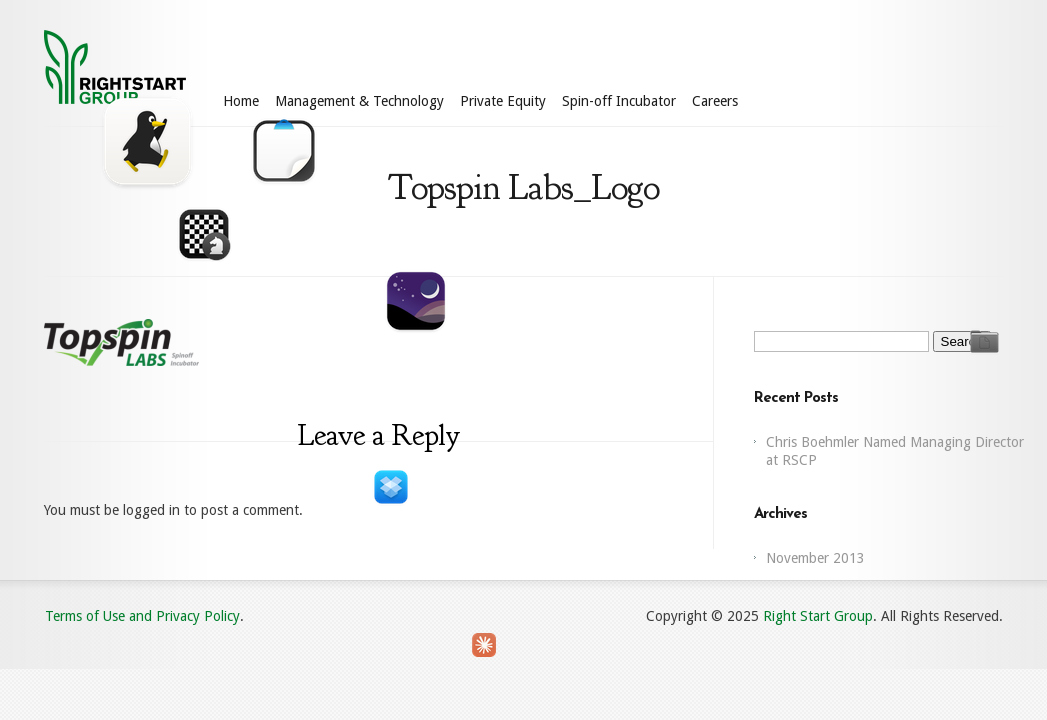 The width and height of the screenshot is (1047, 720). I want to click on open dropbox app, so click(391, 487).